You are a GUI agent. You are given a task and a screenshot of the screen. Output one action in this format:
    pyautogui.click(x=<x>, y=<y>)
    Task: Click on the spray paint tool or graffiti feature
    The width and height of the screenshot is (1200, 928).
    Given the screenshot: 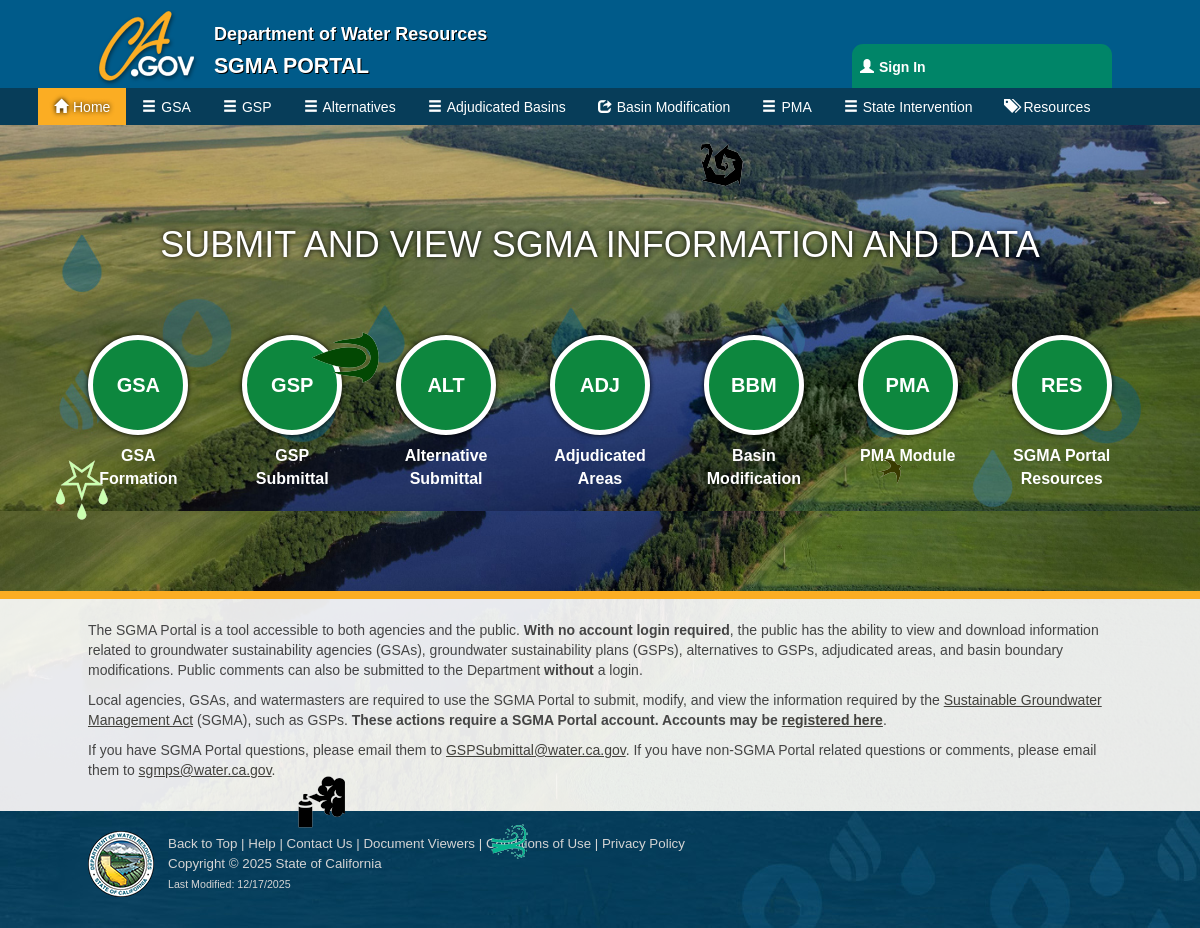 What is the action you would take?
    pyautogui.click(x=319, y=801)
    